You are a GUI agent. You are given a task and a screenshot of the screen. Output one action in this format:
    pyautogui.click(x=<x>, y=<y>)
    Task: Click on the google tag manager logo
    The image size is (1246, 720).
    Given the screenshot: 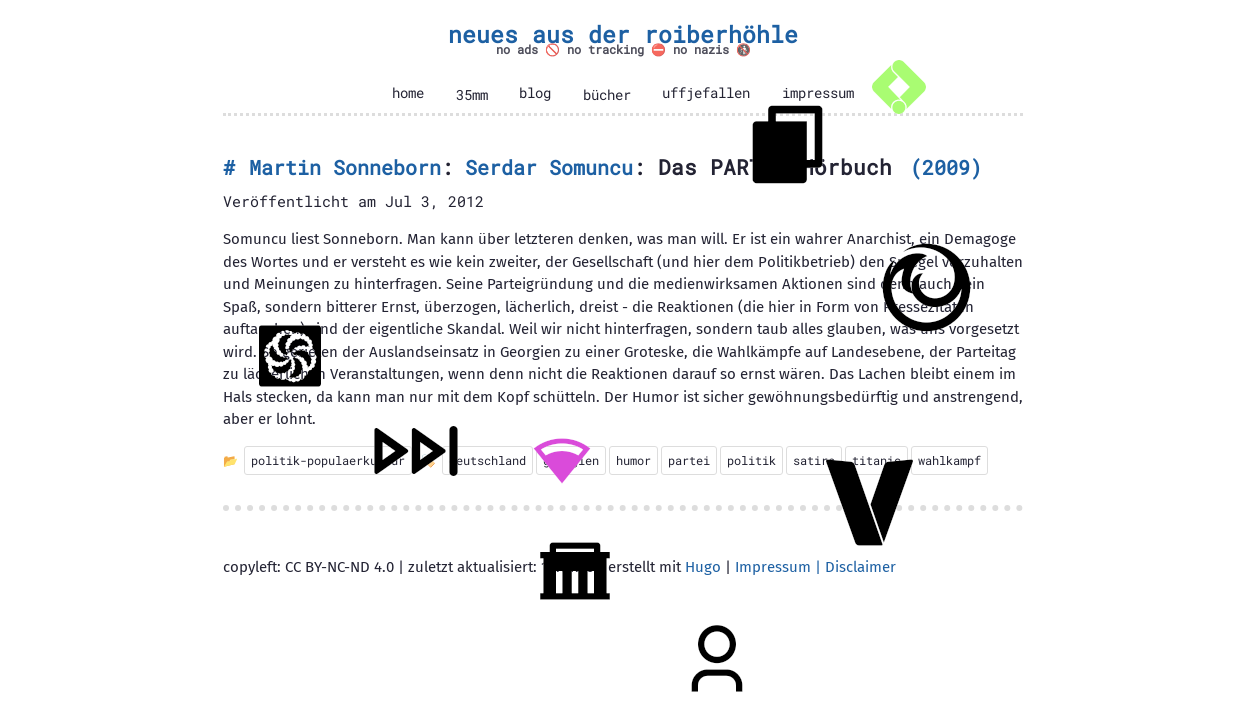 What is the action you would take?
    pyautogui.click(x=899, y=87)
    